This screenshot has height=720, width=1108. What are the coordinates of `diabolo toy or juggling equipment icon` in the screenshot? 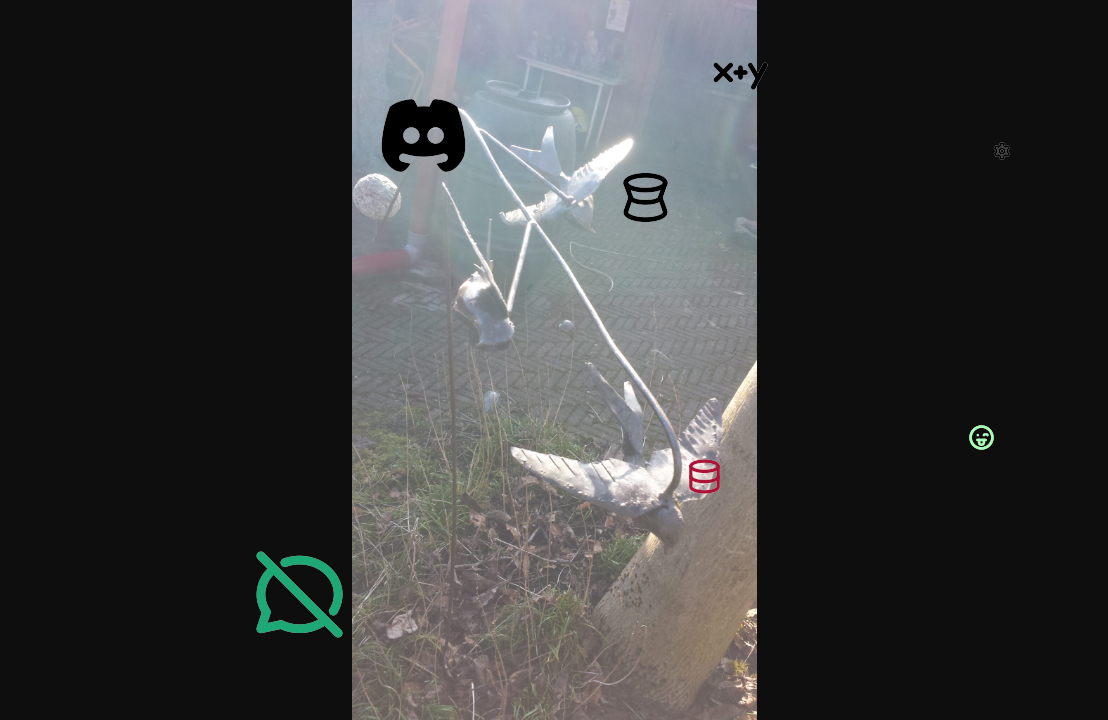 It's located at (645, 197).